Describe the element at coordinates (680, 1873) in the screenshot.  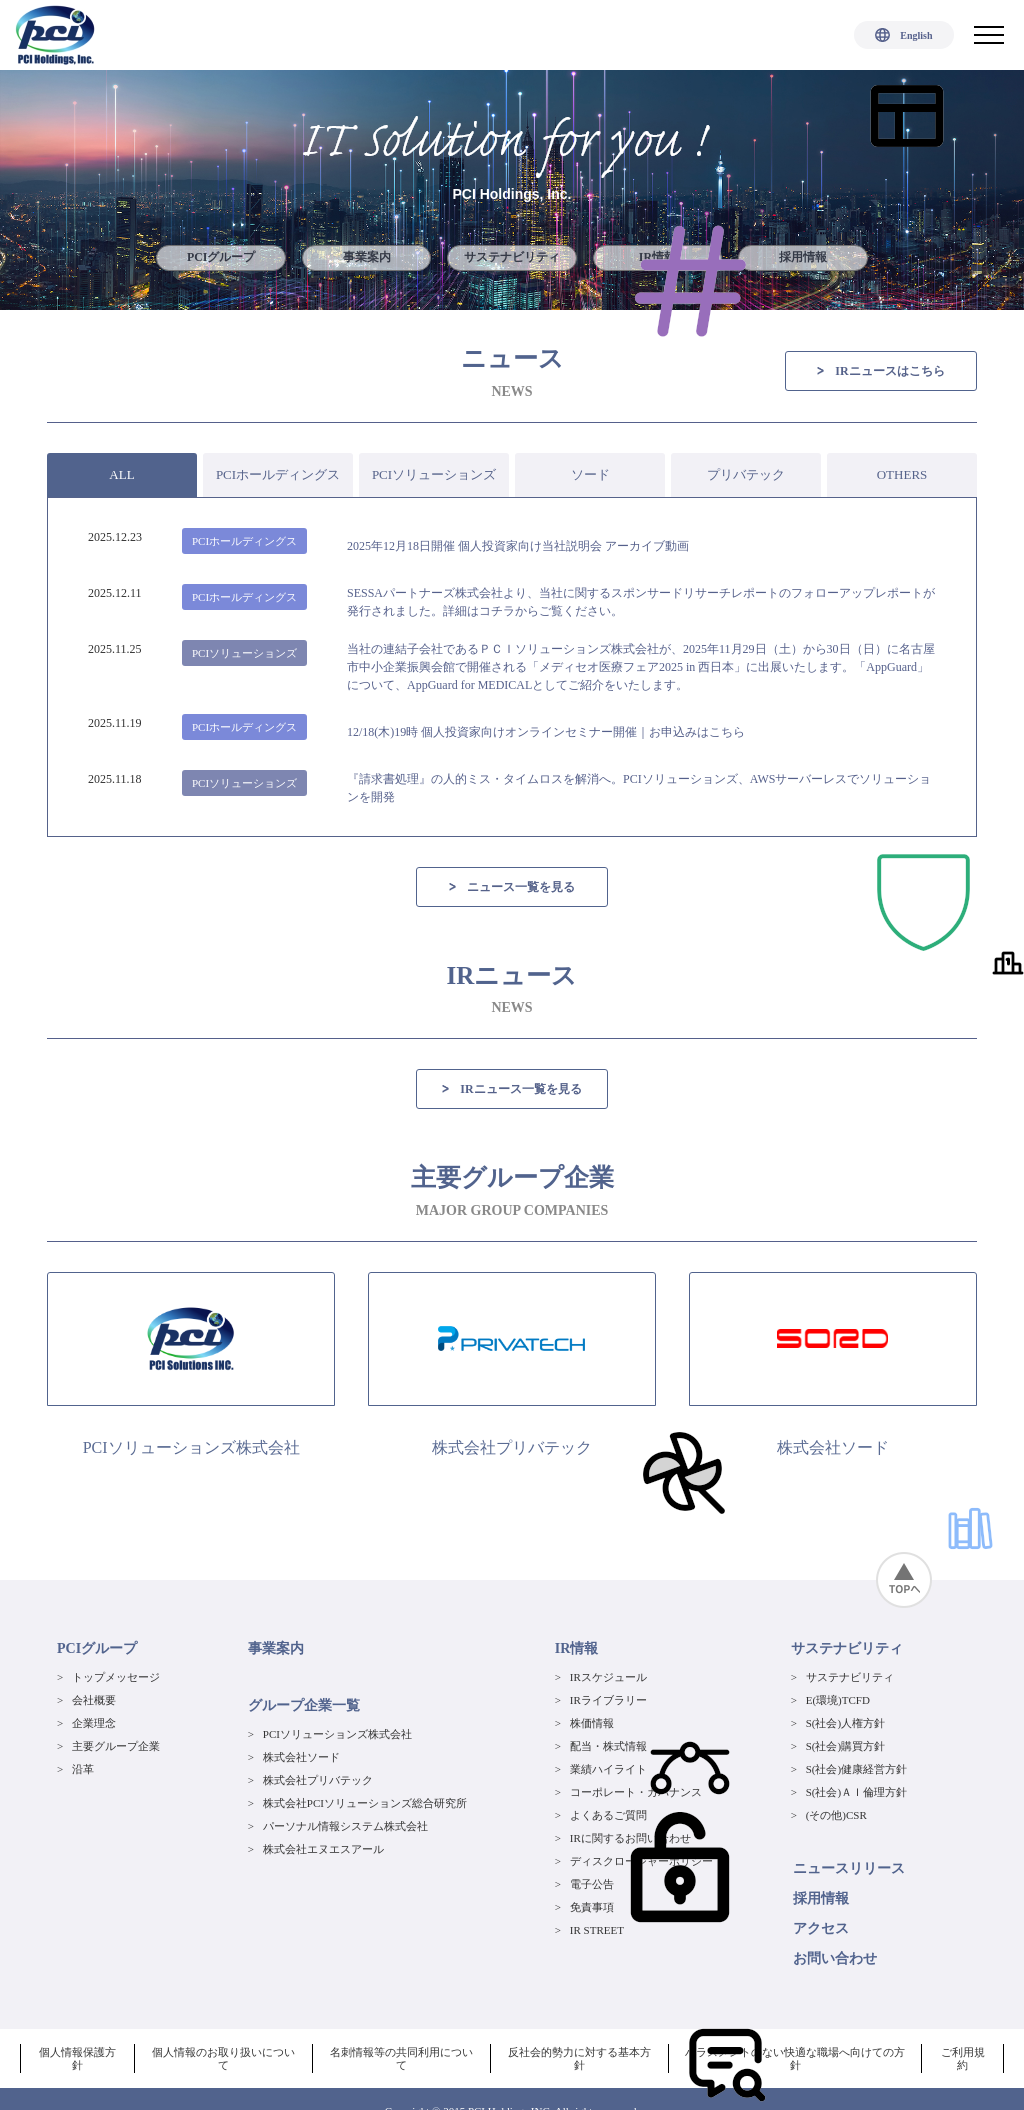
I see `unlock with key authentication` at that location.